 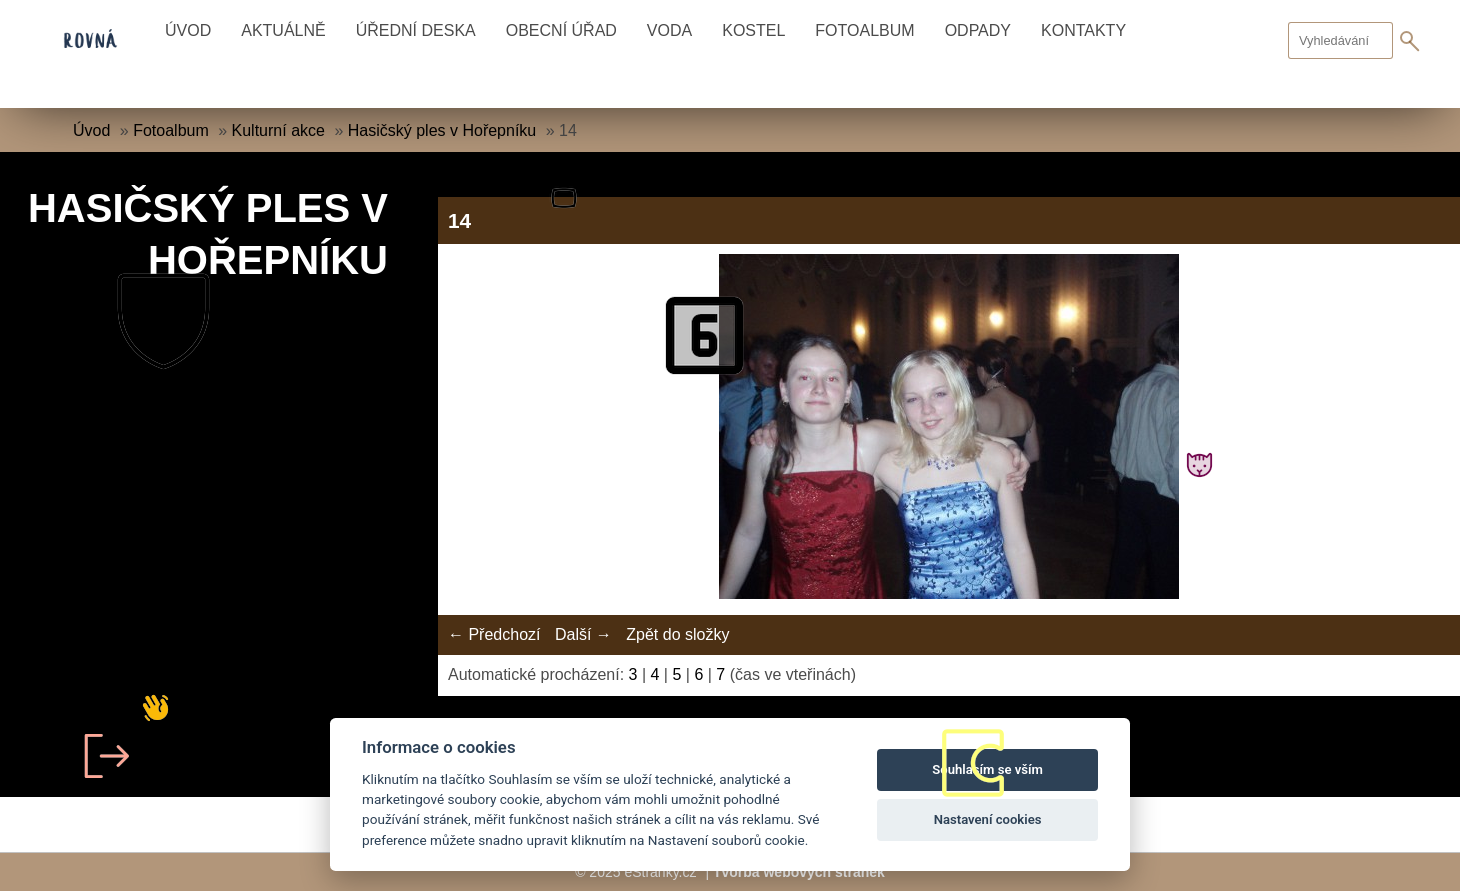 I want to click on open coda app, so click(x=973, y=763).